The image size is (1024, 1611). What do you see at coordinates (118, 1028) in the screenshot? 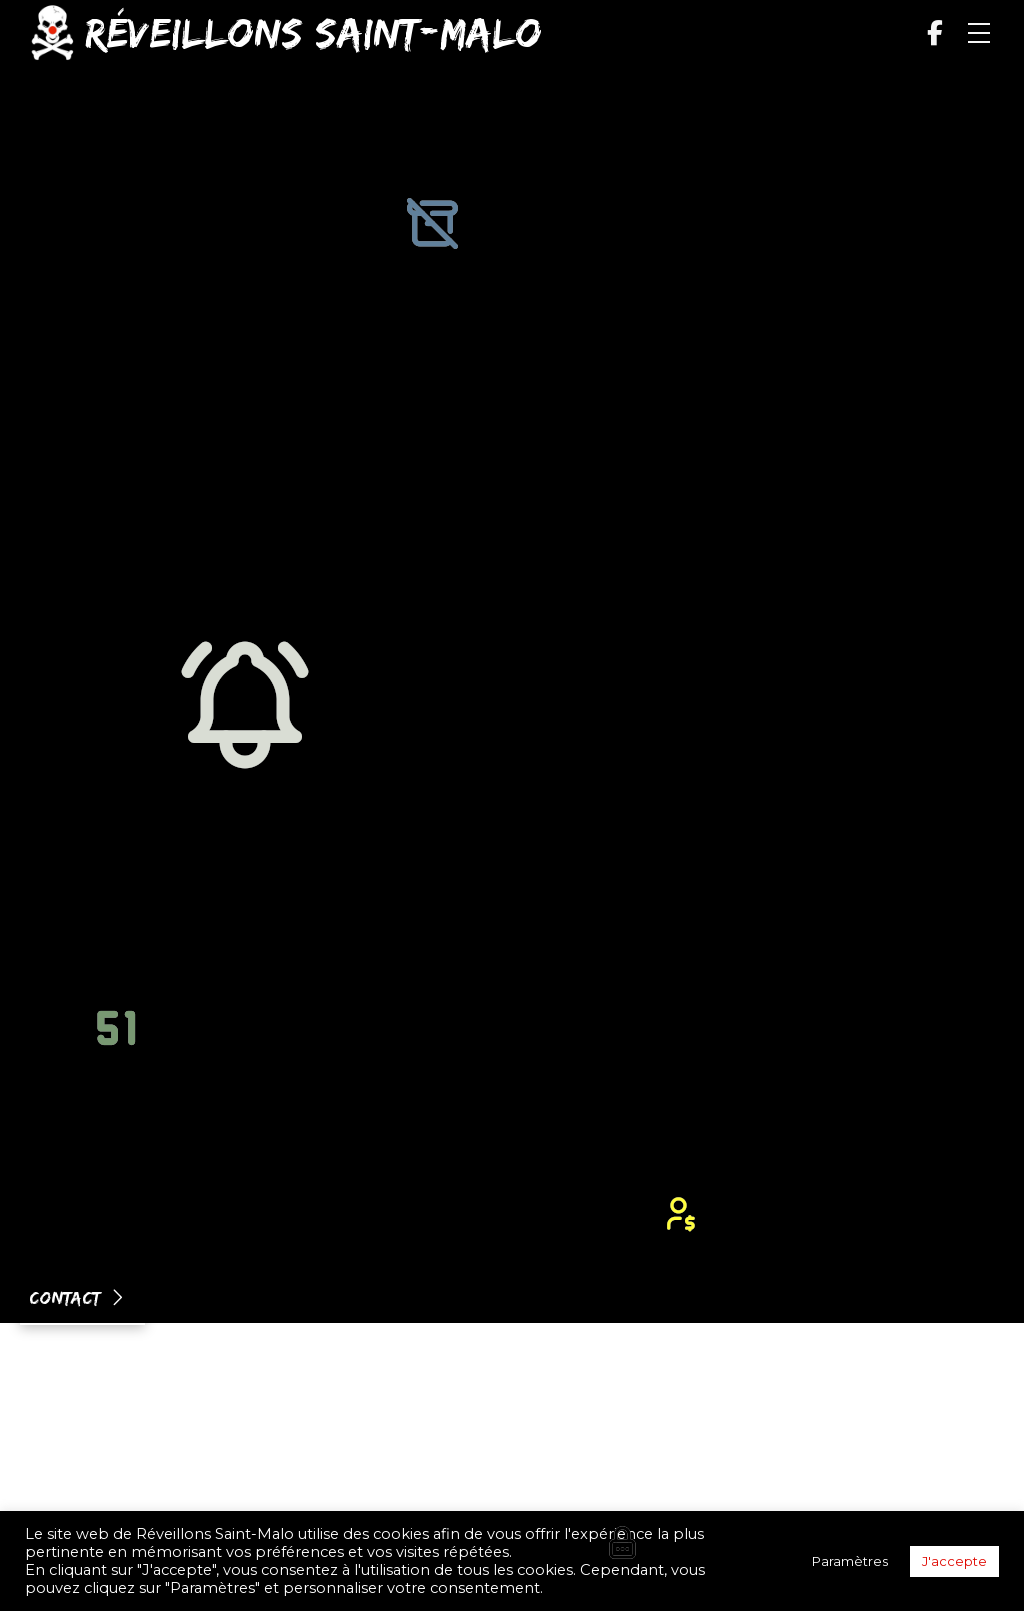
I see `indicates item number 51 in a list or sequence` at bounding box center [118, 1028].